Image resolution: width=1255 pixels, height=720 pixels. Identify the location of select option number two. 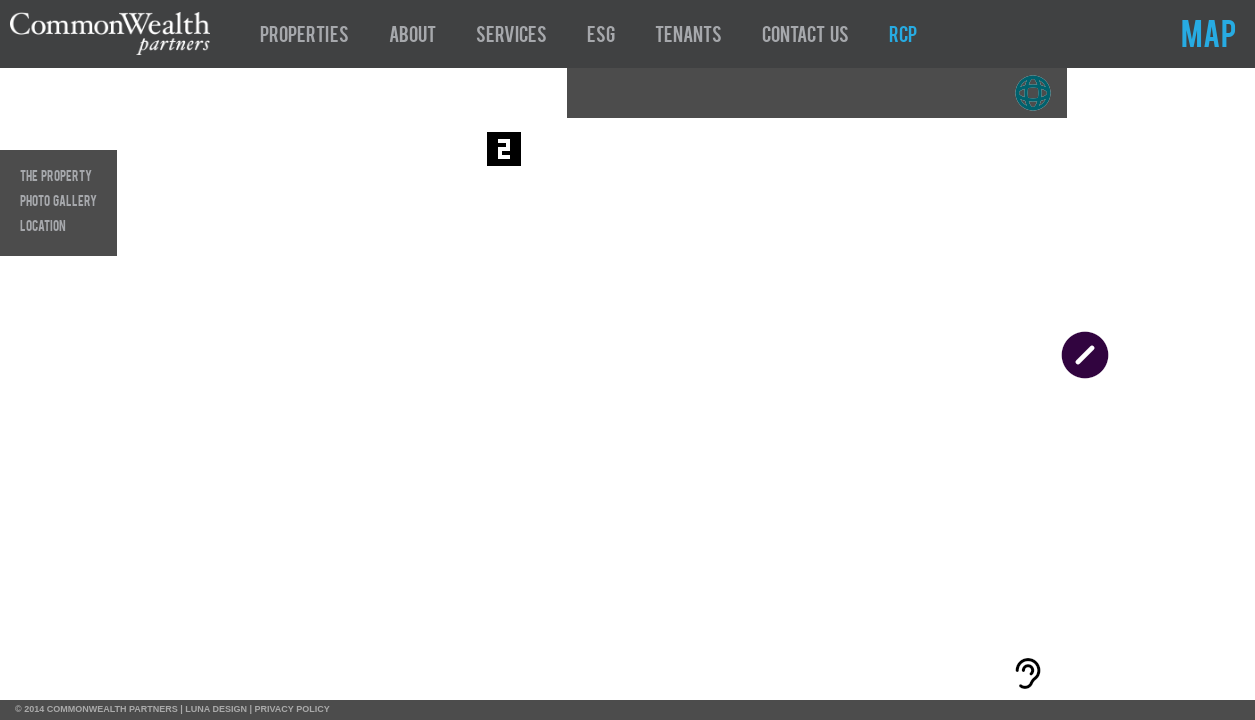
(504, 149).